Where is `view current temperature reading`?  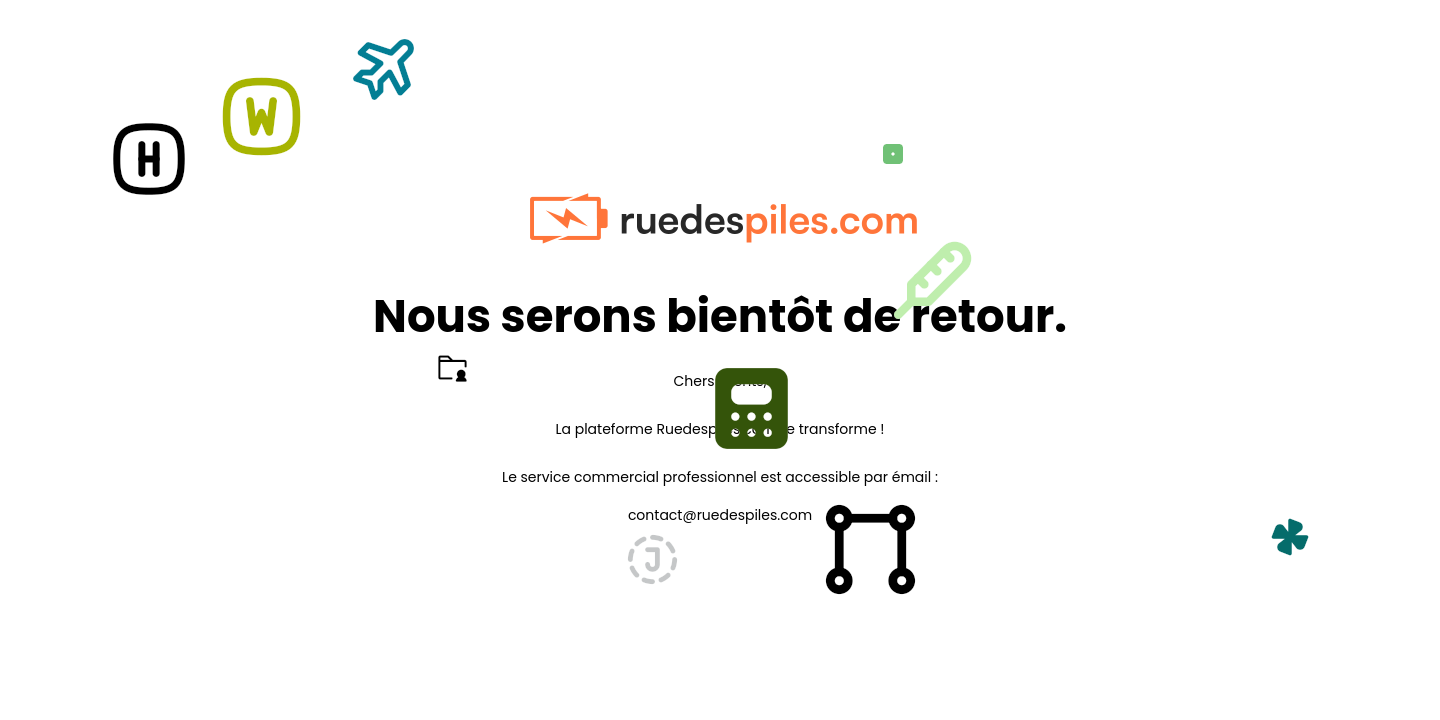 view current temperature reading is located at coordinates (933, 280).